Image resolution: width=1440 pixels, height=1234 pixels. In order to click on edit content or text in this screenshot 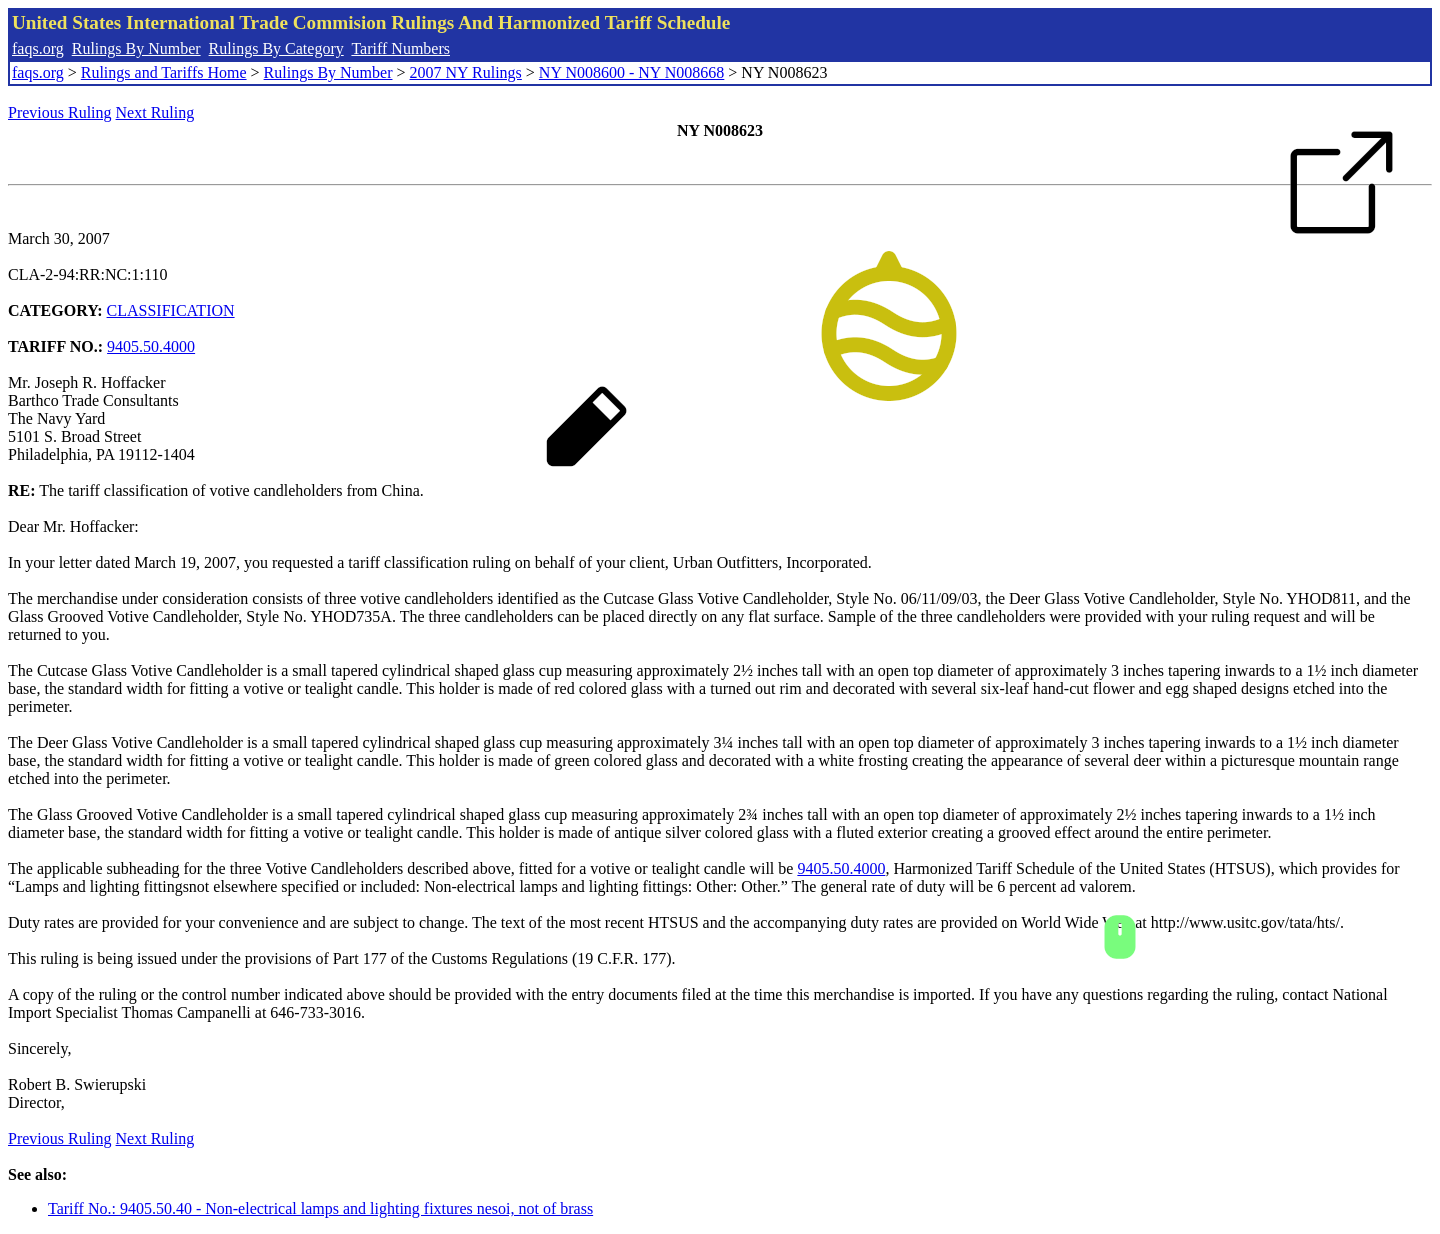, I will do `click(585, 428)`.